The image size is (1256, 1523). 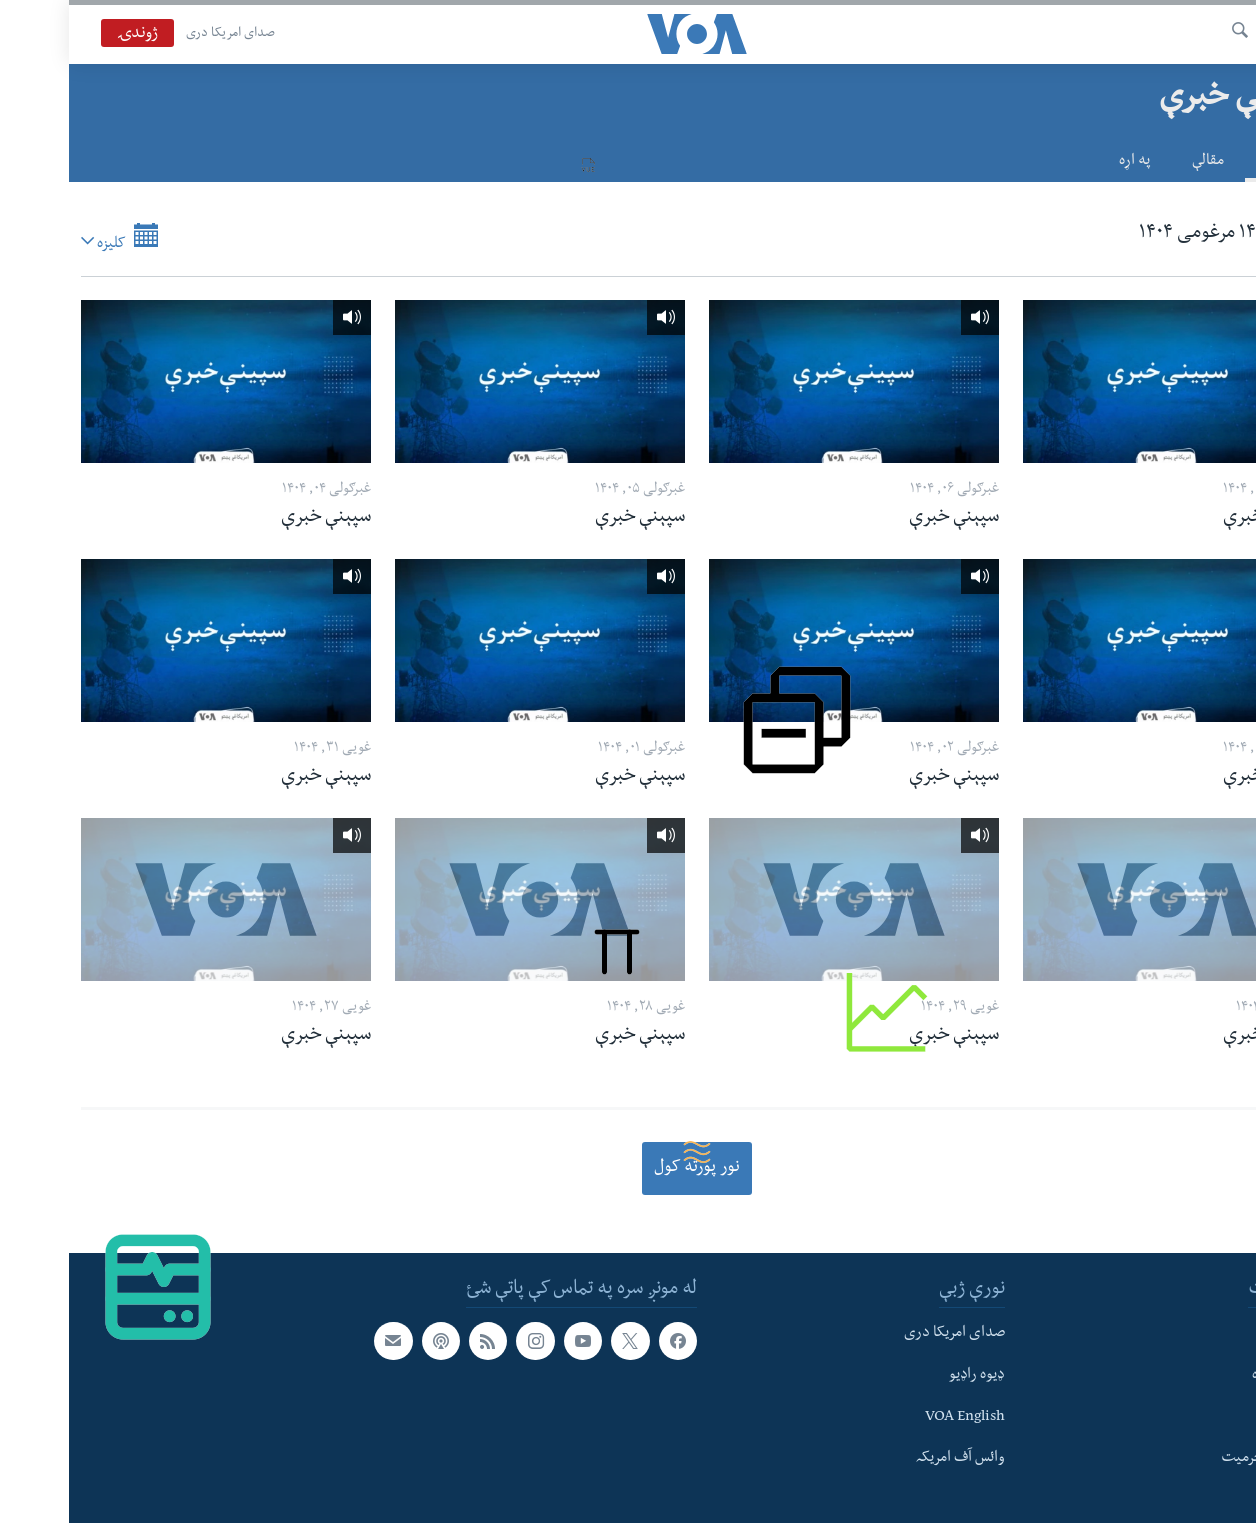 I want to click on view heart rate or vital signs data, so click(x=158, y=1287).